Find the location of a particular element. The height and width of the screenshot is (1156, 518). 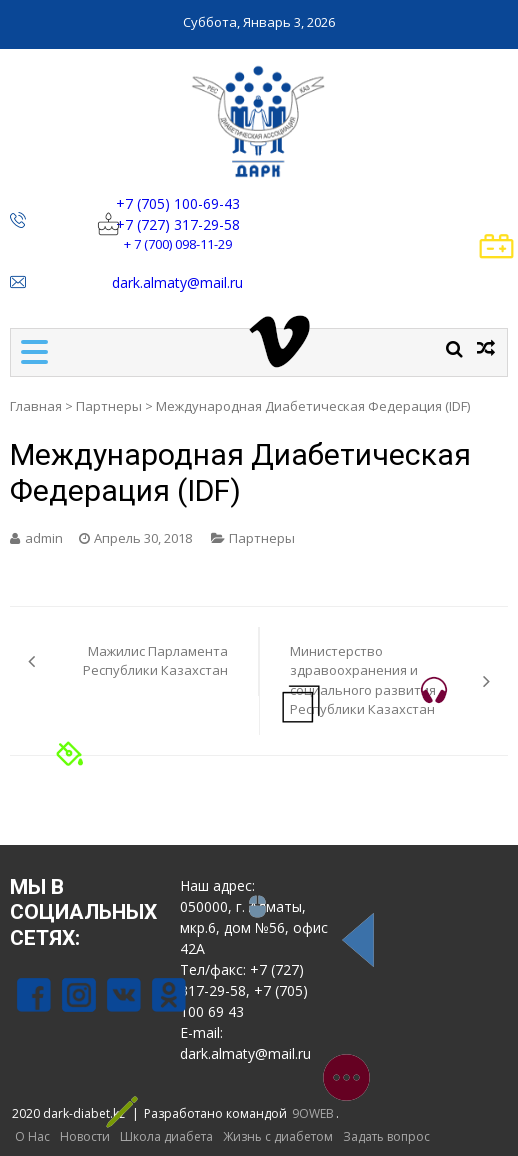

check vehicle battery status is located at coordinates (496, 247).